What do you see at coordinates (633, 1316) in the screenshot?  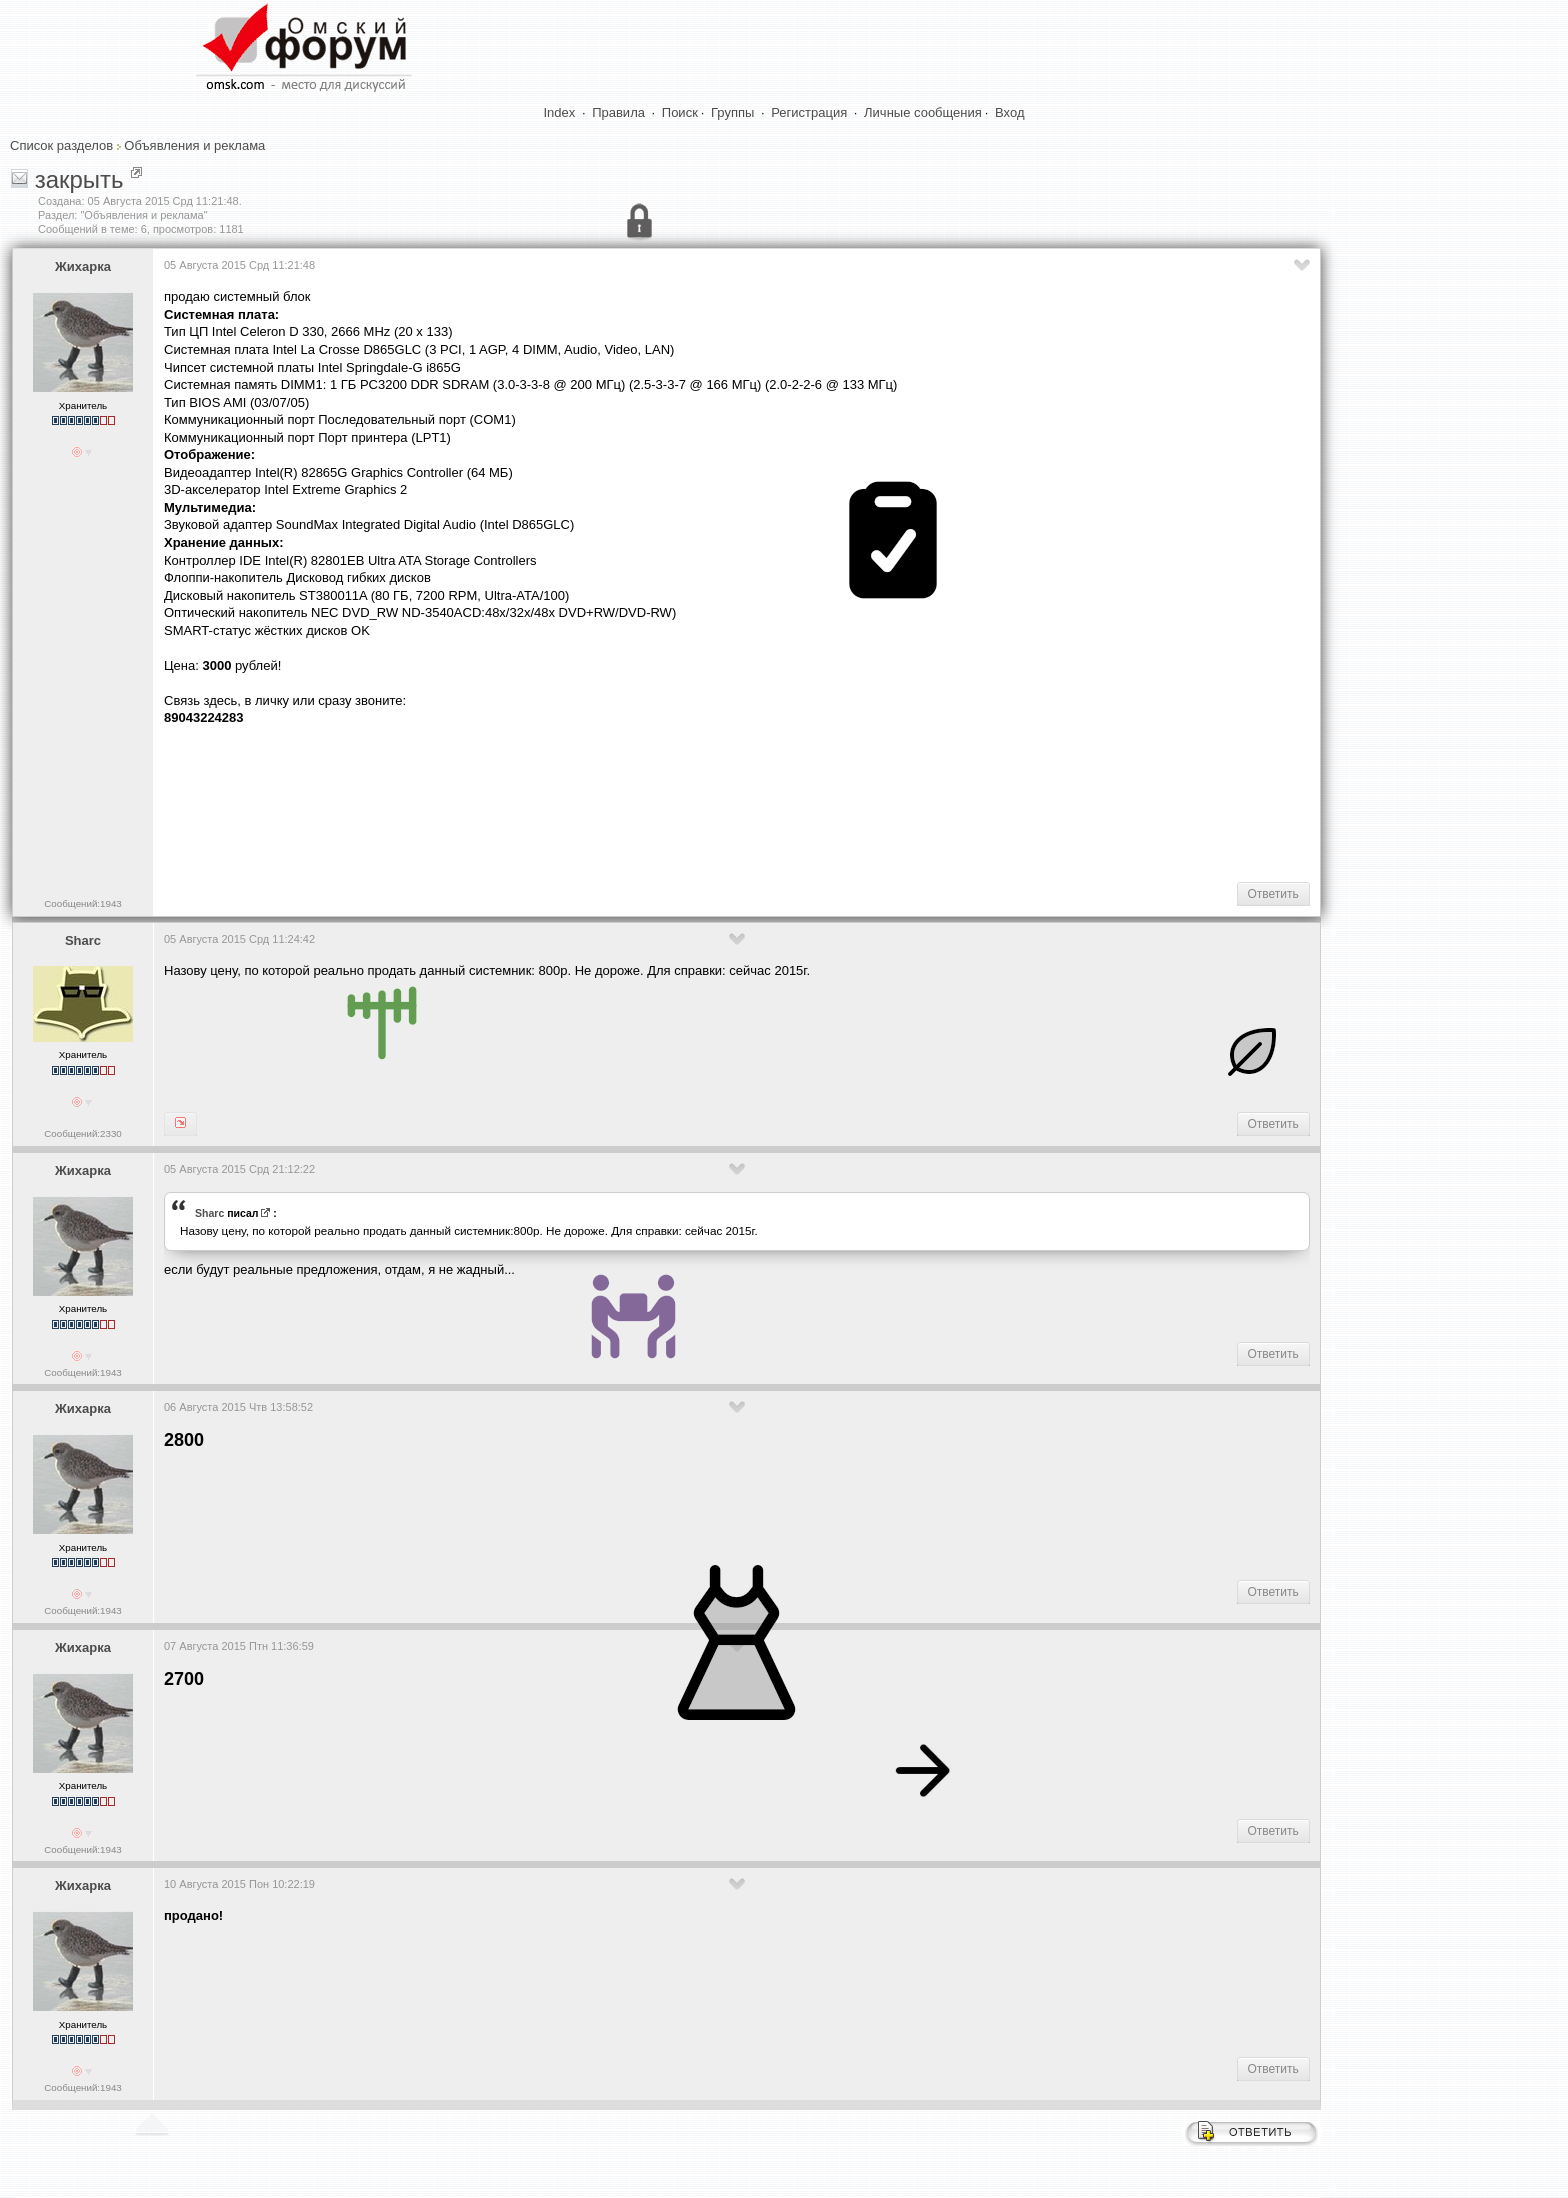 I see `team collaboration or shared task` at bounding box center [633, 1316].